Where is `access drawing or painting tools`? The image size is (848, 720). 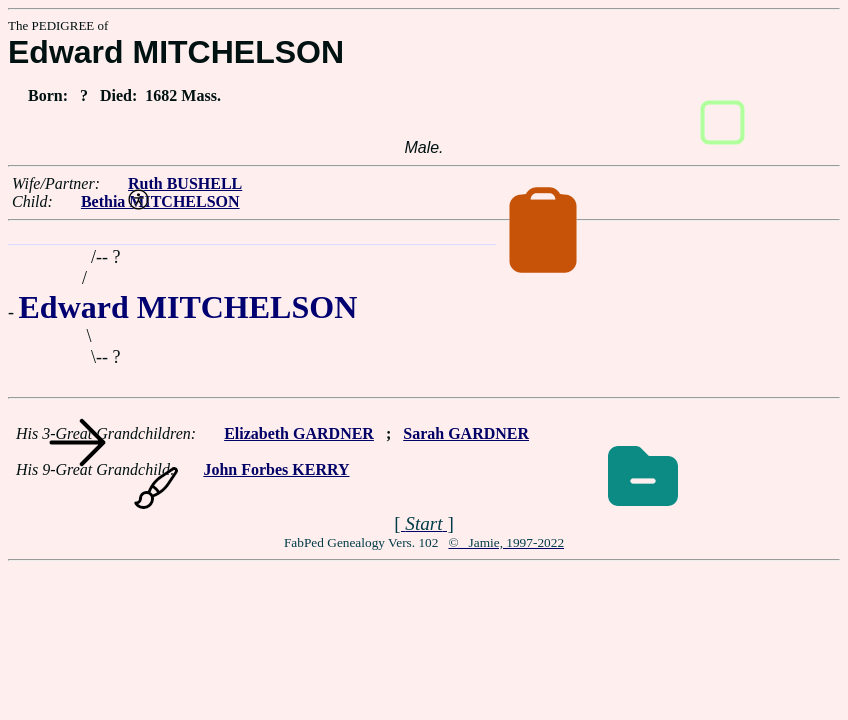 access drawing or painting tools is located at coordinates (157, 488).